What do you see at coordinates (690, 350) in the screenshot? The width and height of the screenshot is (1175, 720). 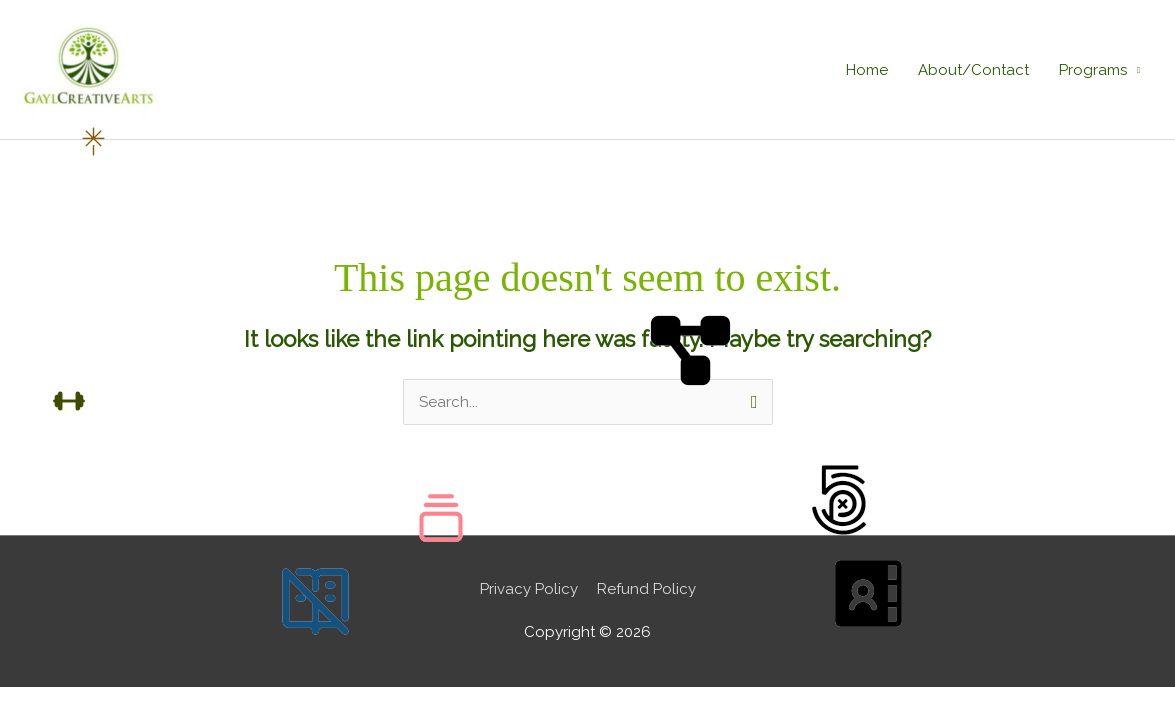 I see `view project workflow or diagram` at bounding box center [690, 350].